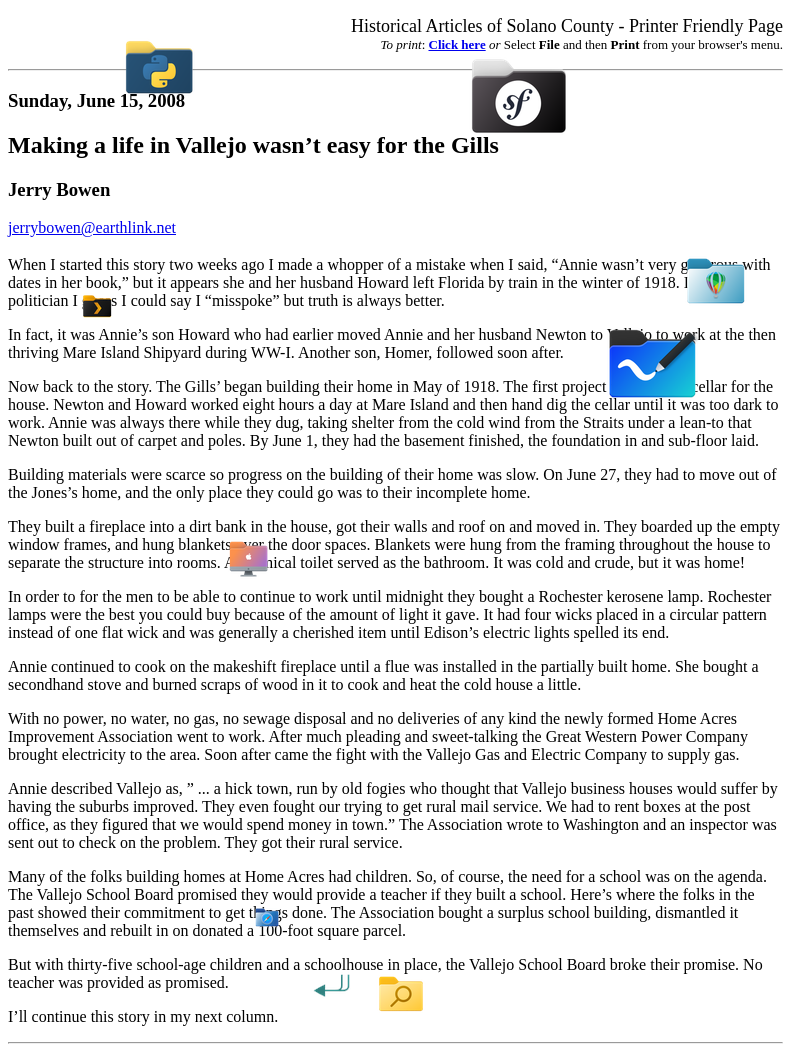  I want to click on search within folder contents, so click(401, 995).